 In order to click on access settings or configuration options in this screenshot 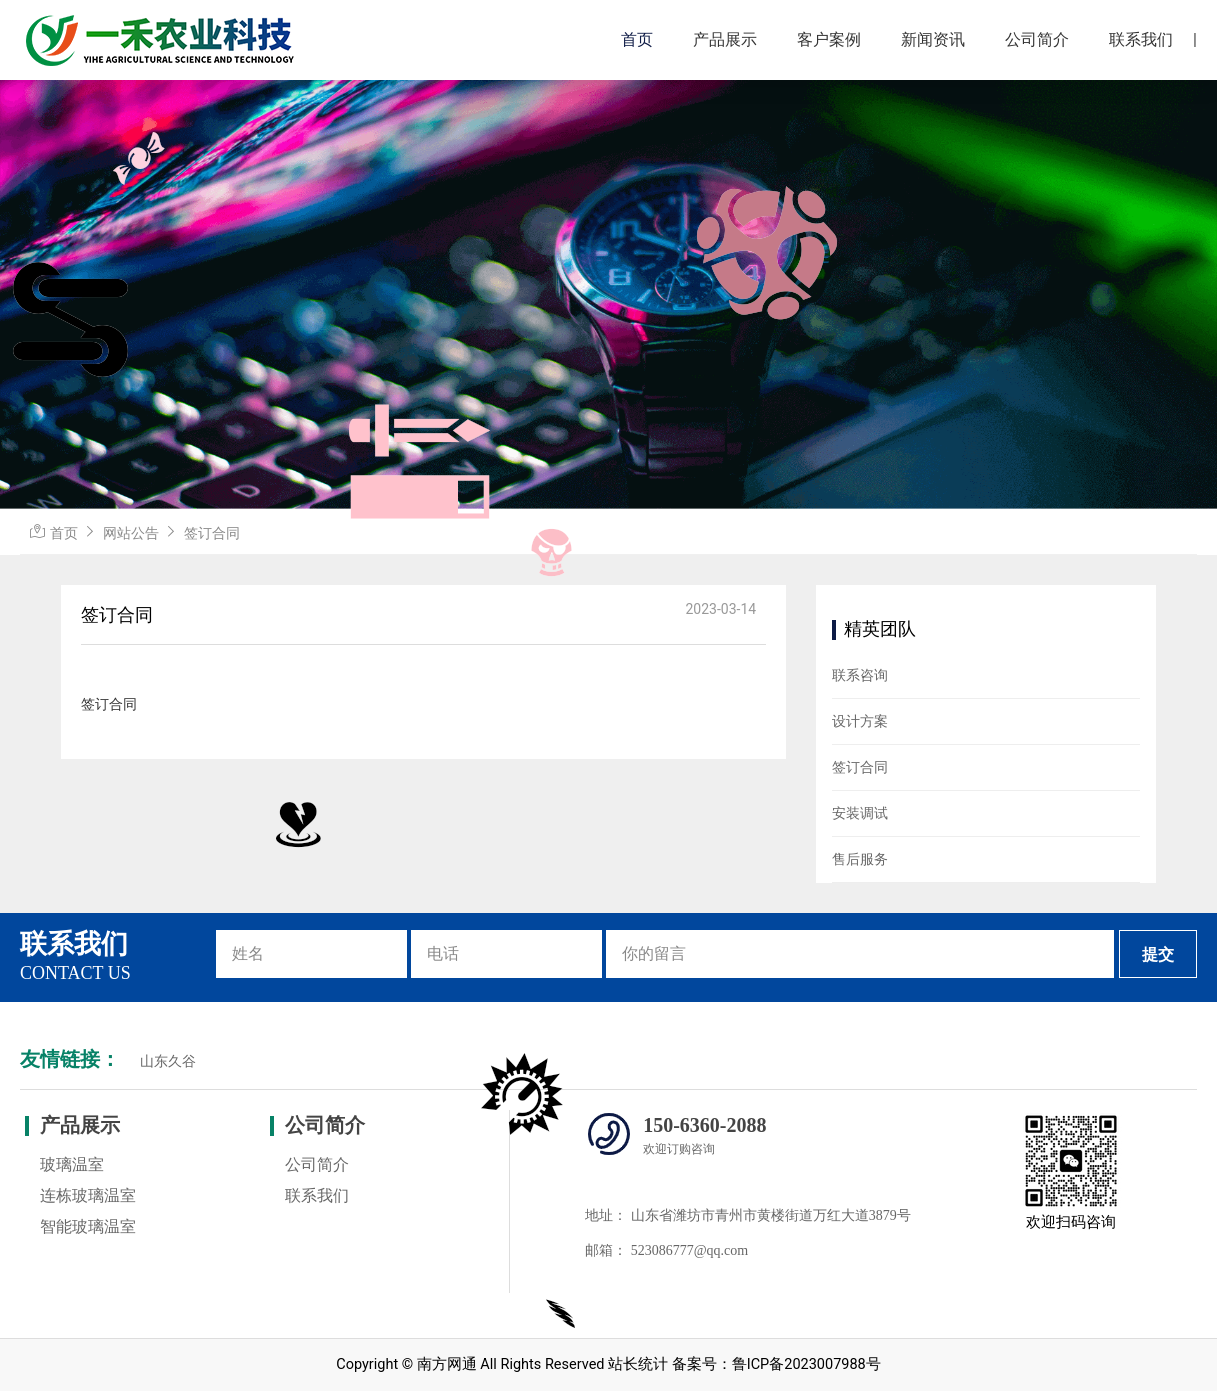, I will do `click(522, 1094)`.